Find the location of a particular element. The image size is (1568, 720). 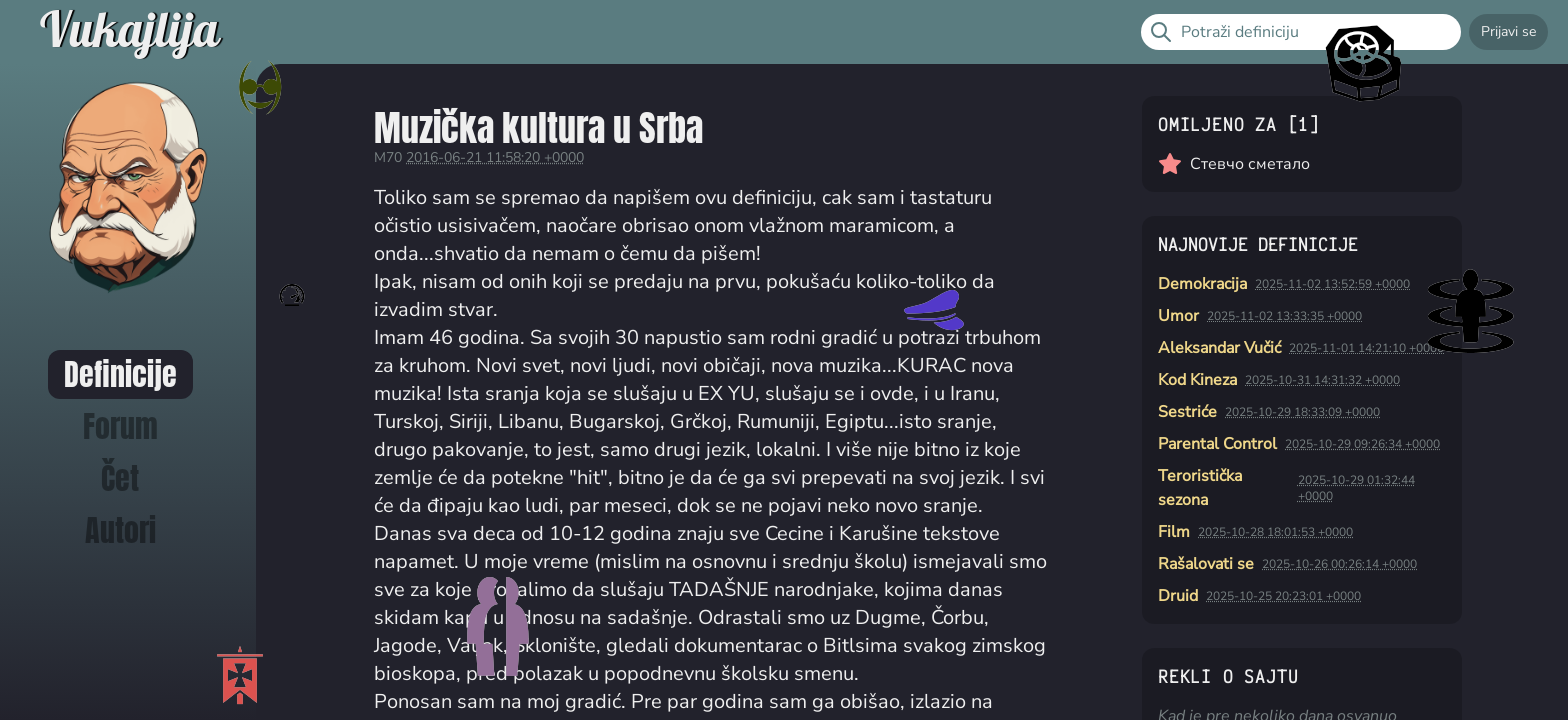

view guild or clan banner is located at coordinates (240, 675).